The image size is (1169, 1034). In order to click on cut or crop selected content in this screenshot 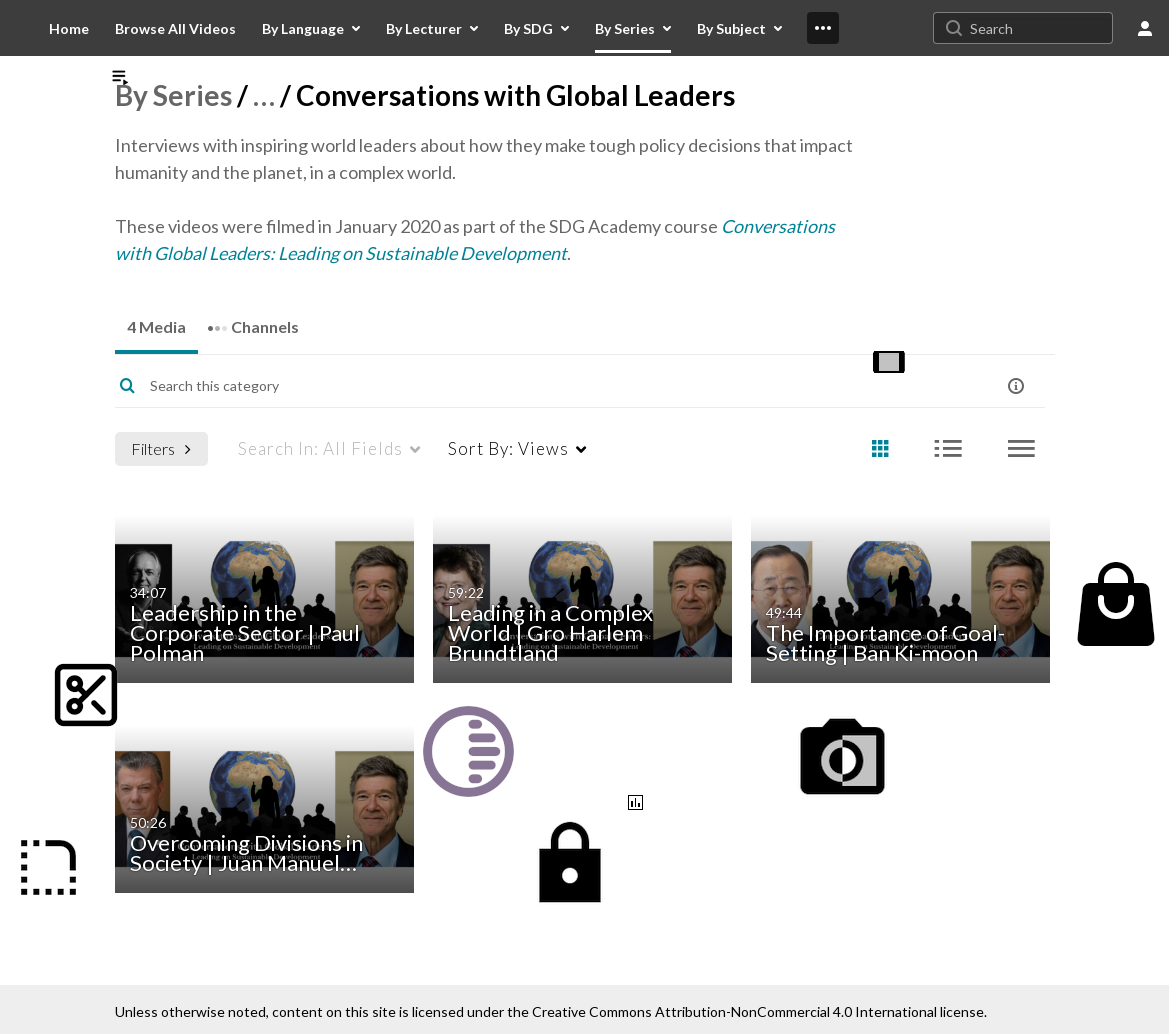, I will do `click(86, 695)`.